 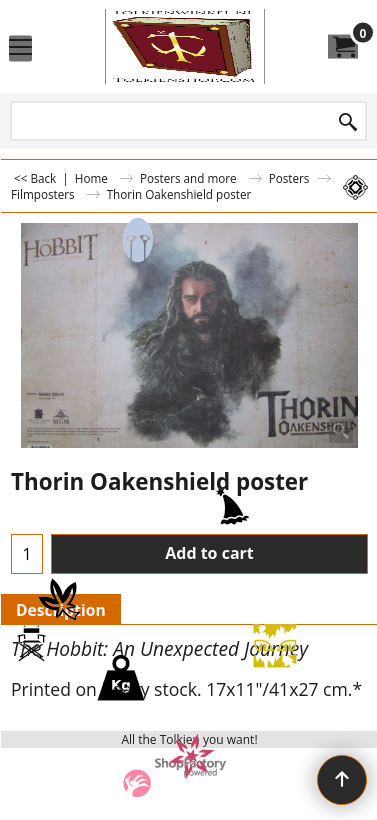 What do you see at coordinates (232, 506) in the screenshot?
I see `holiday or christmas-themed content` at bounding box center [232, 506].